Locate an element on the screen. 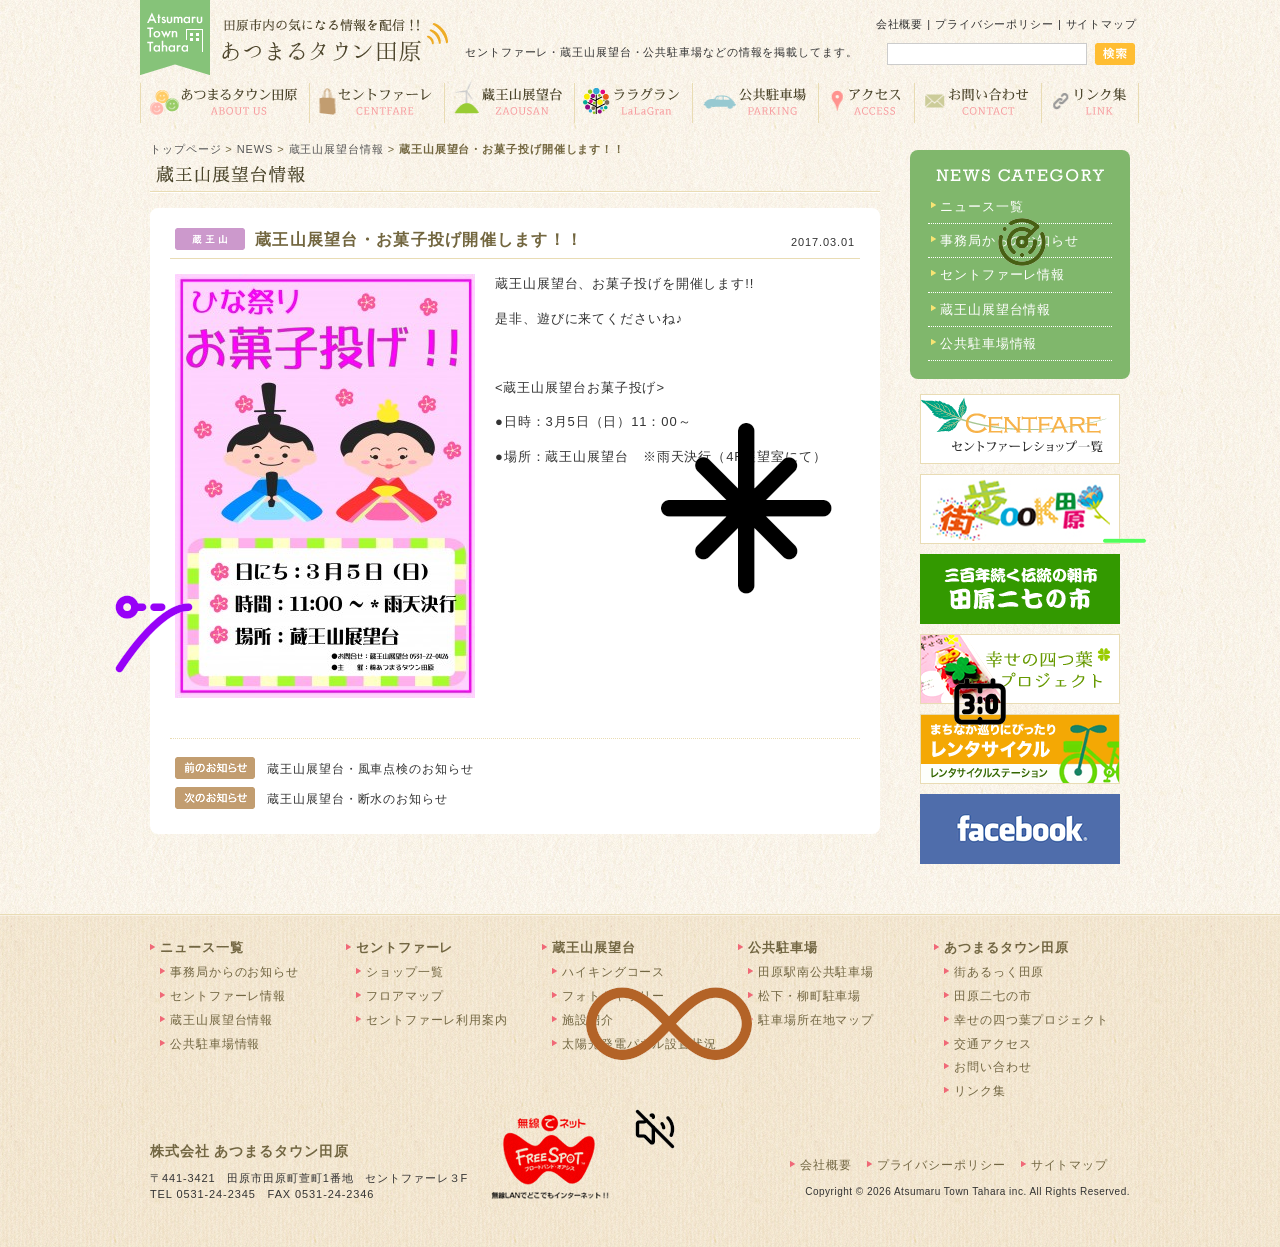  view game or match scores is located at coordinates (980, 704).